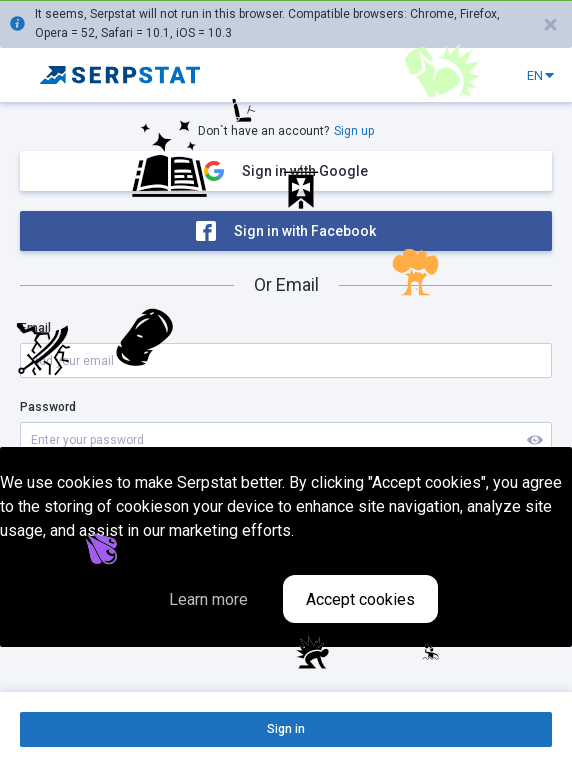 This screenshot has height=767, width=572. I want to click on adjust vehicle seat position, so click(243, 110).